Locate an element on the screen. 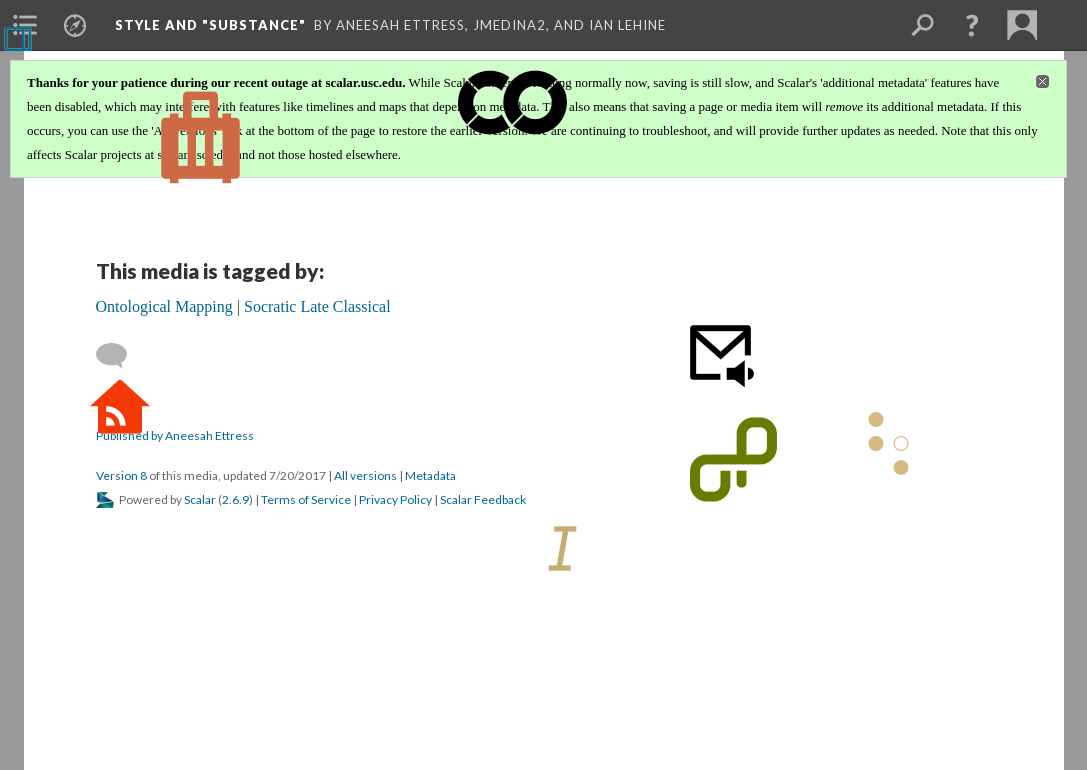  D-Wave Systems company logo is located at coordinates (888, 443).